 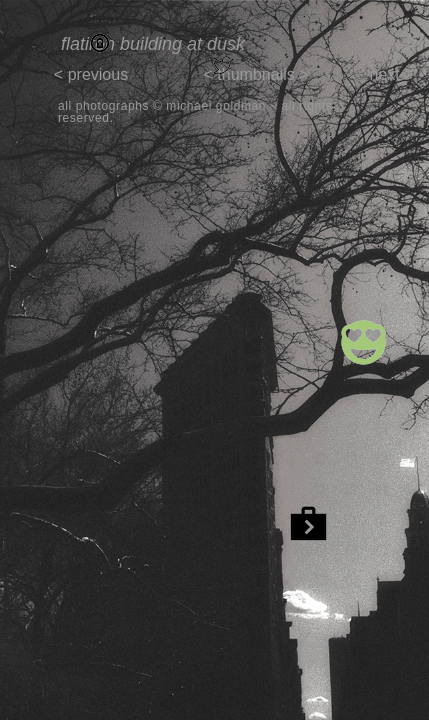 What do you see at coordinates (308, 522) in the screenshot?
I see `snooze or defer task to next week` at bounding box center [308, 522].